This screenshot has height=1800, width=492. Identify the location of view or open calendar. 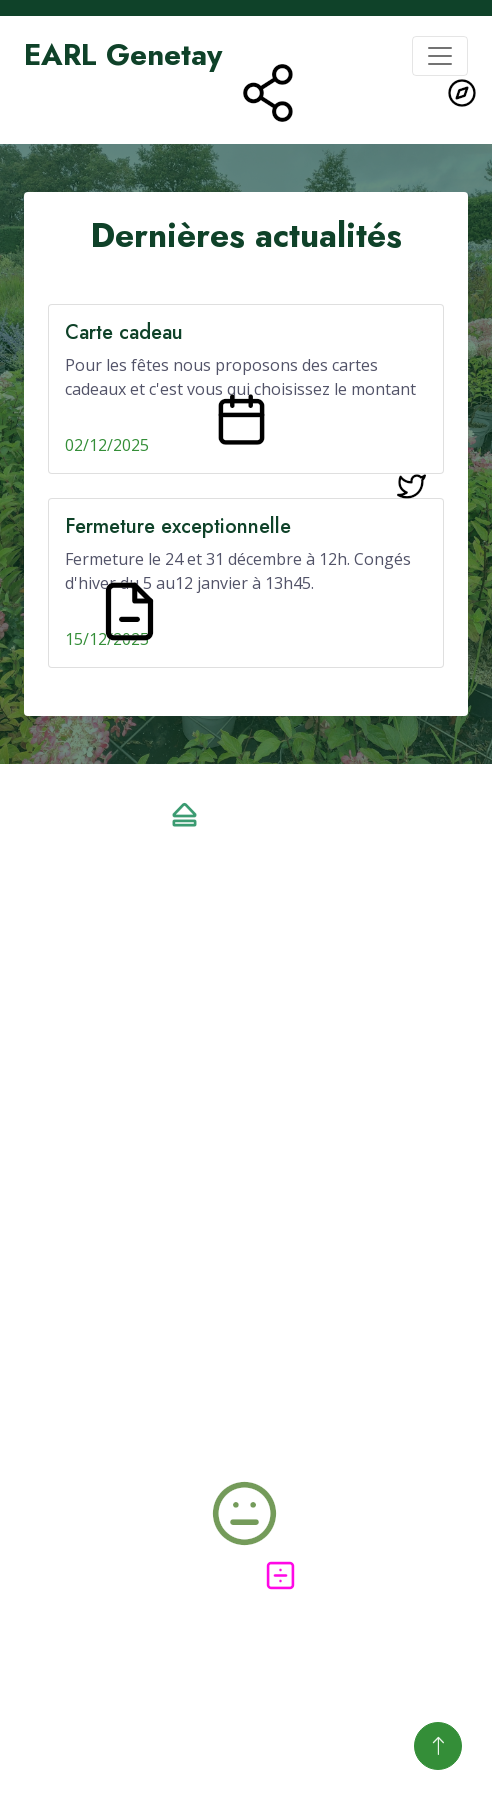
(241, 419).